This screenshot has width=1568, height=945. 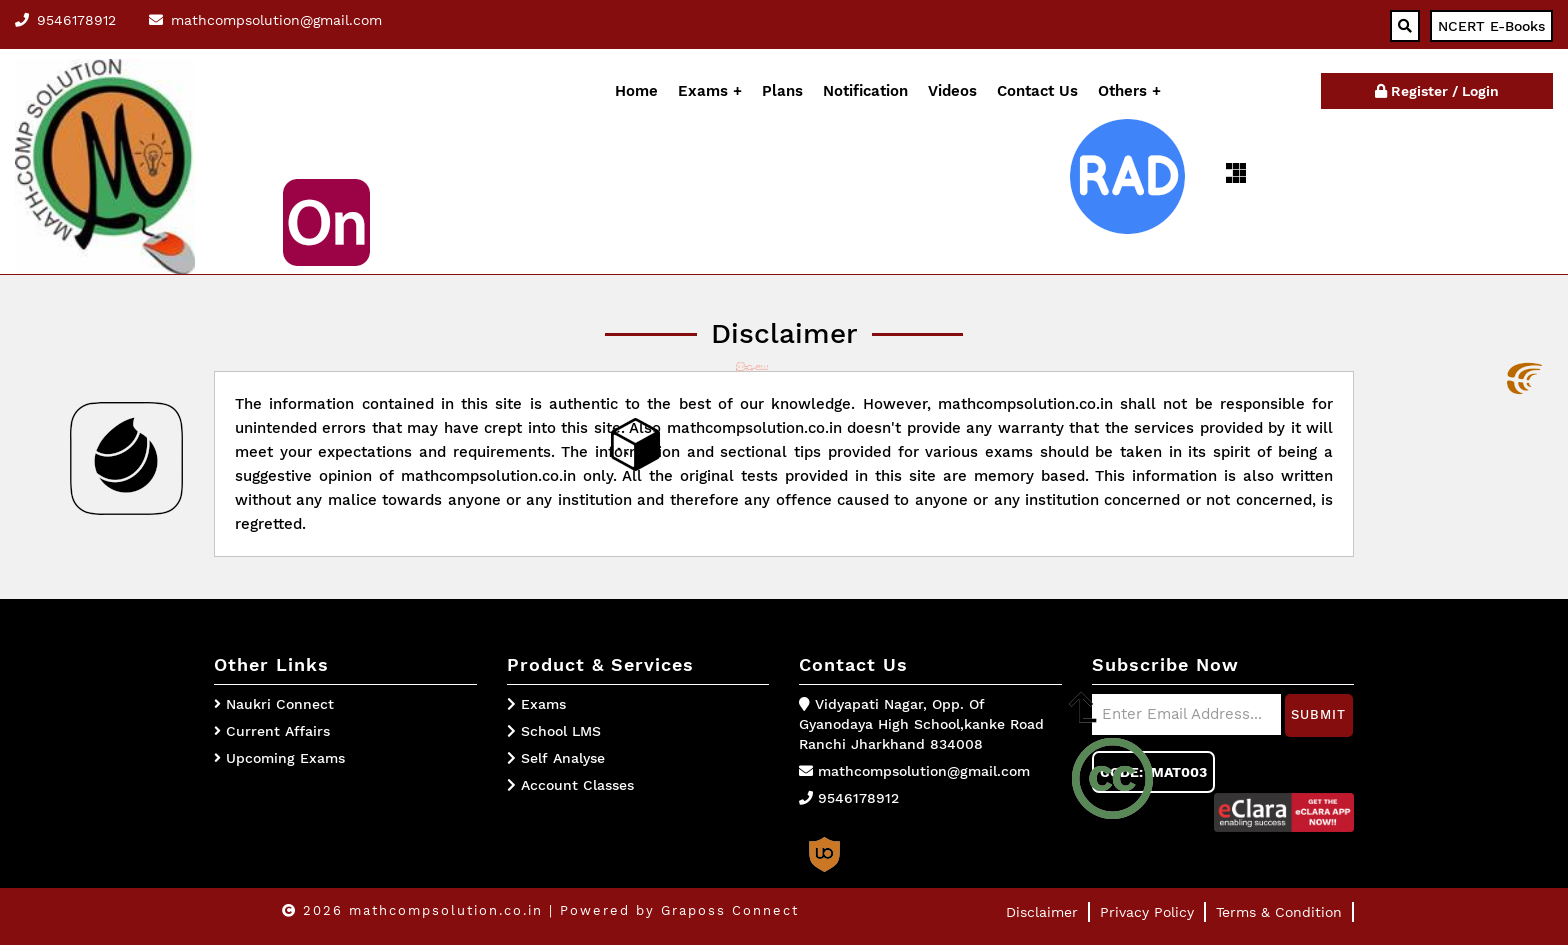 What do you see at coordinates (1236, 173) in the screenshot?
I see `pnpm package manager logo` at bounding box center [1236, 173].